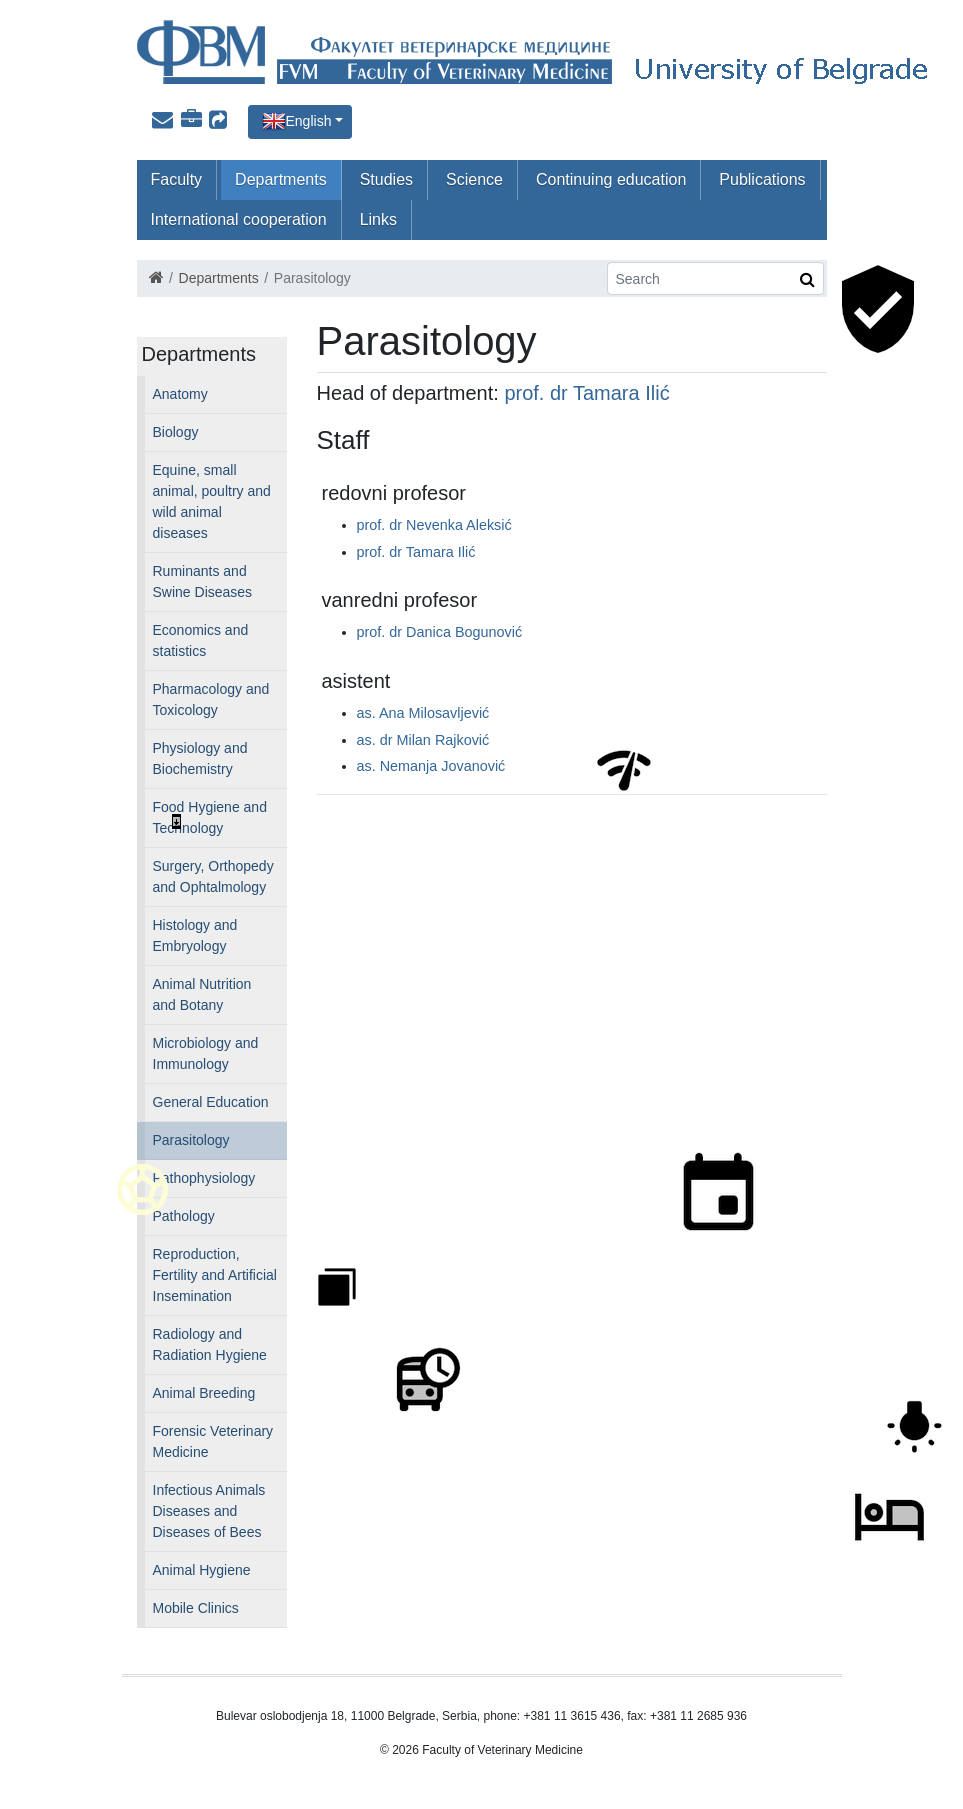  Describe the element at coordinates (142, 1189) in the screenshot. I see `access football or soccer content` at that location.